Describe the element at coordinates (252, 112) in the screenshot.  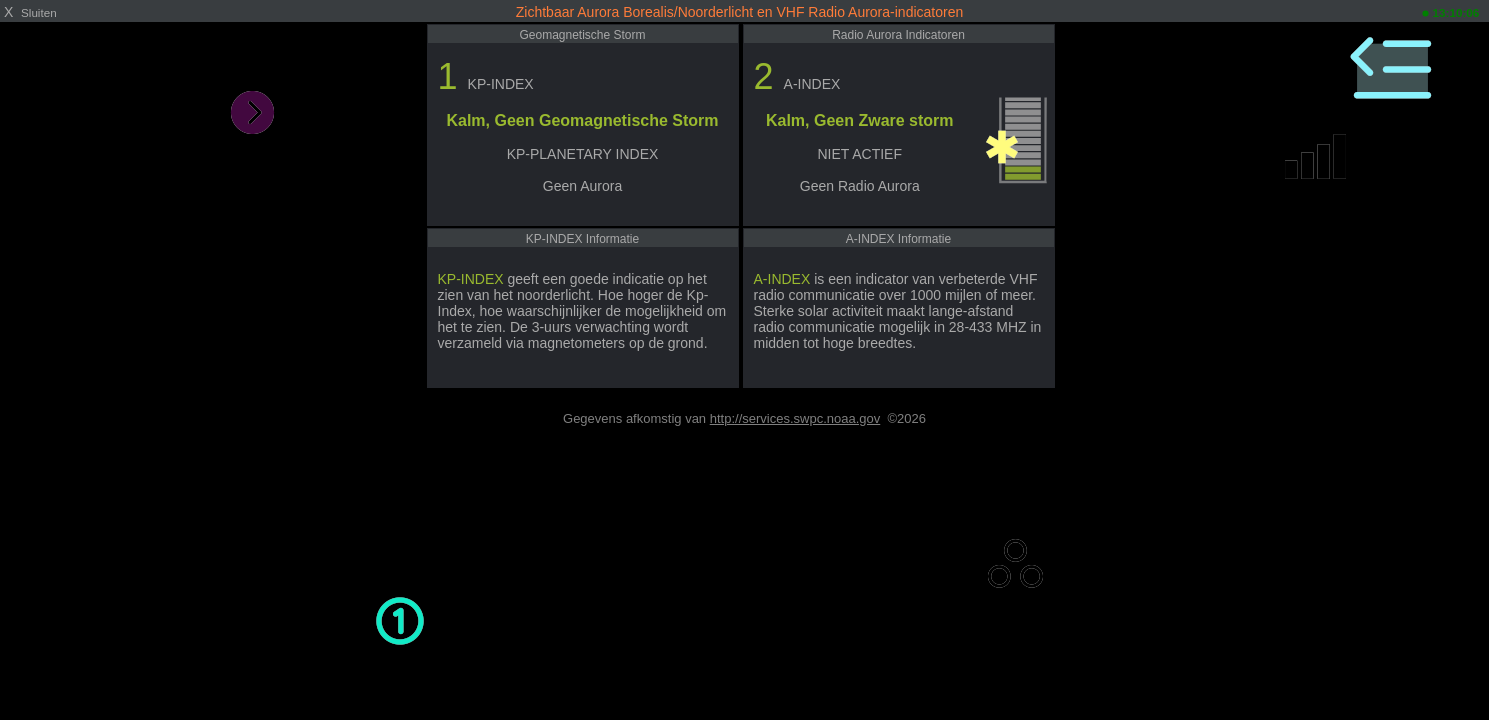
I see `go to the next item or page` at that location.